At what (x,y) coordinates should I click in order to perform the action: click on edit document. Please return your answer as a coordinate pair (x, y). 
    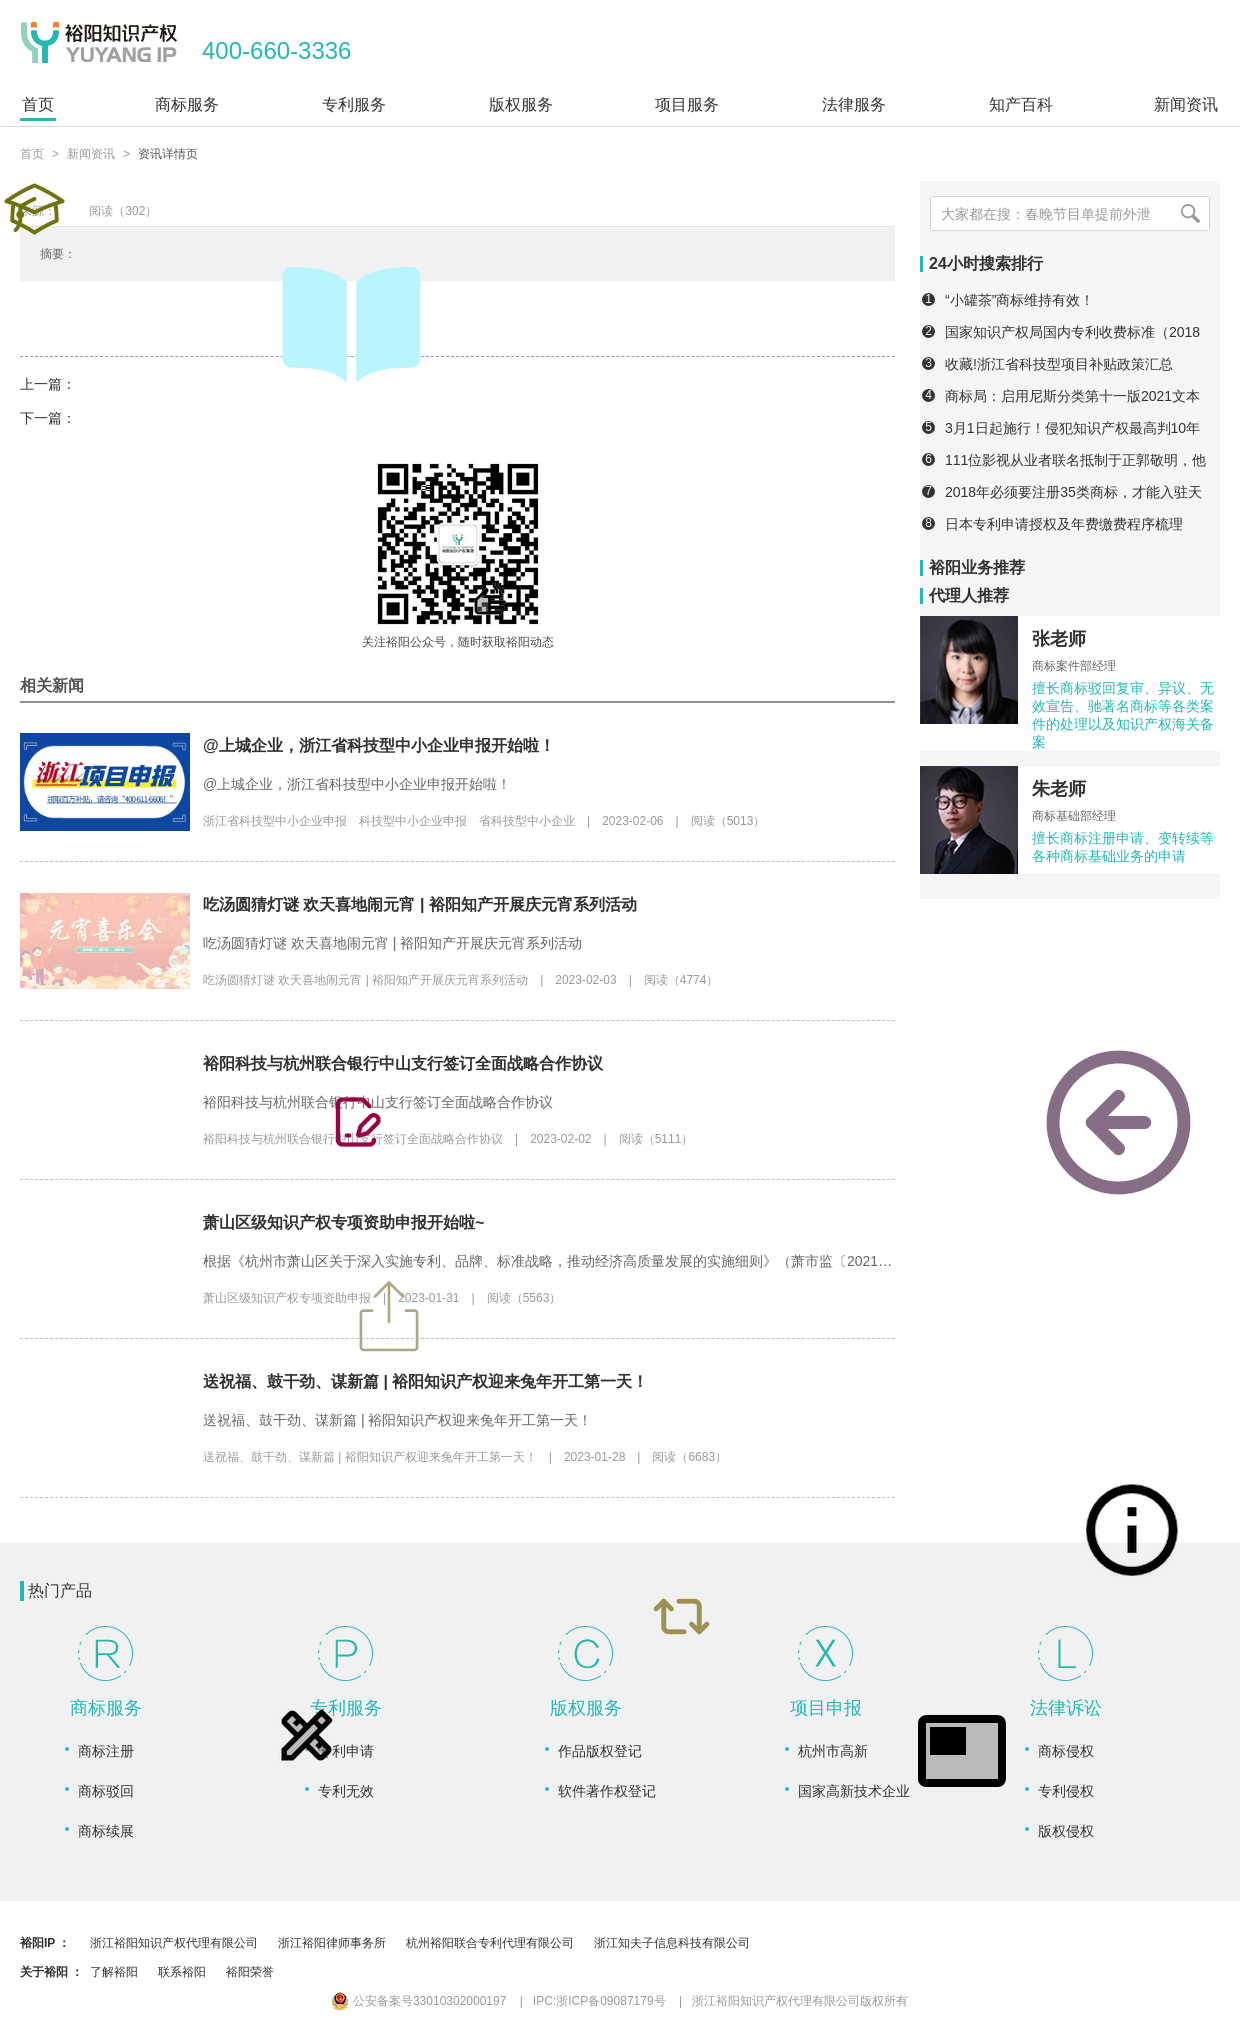
    Looking at the image, I should click on (356, 1122).